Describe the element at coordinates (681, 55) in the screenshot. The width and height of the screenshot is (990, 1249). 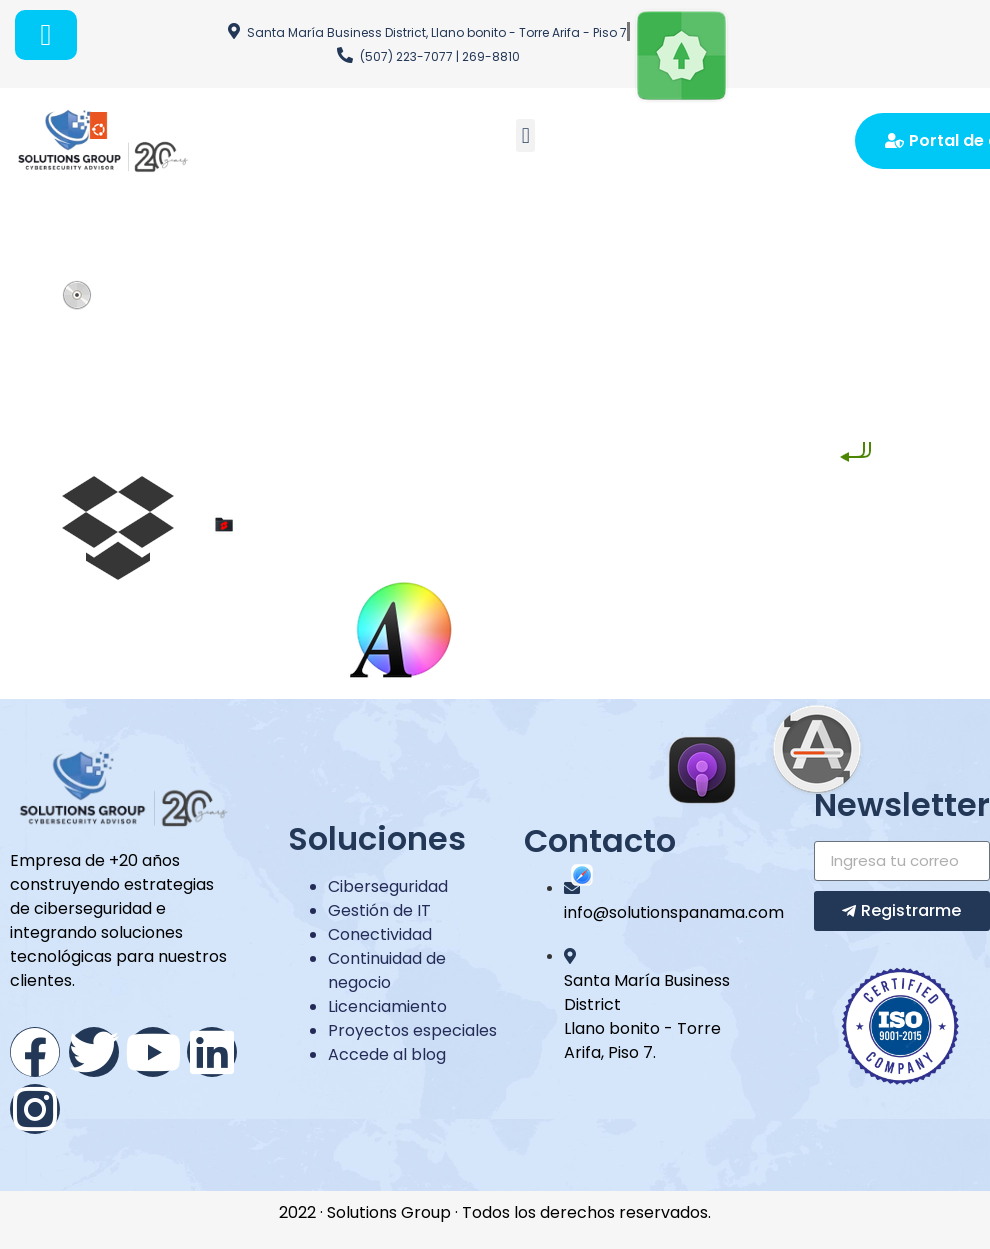
I see `check for operating system updates` at that location.